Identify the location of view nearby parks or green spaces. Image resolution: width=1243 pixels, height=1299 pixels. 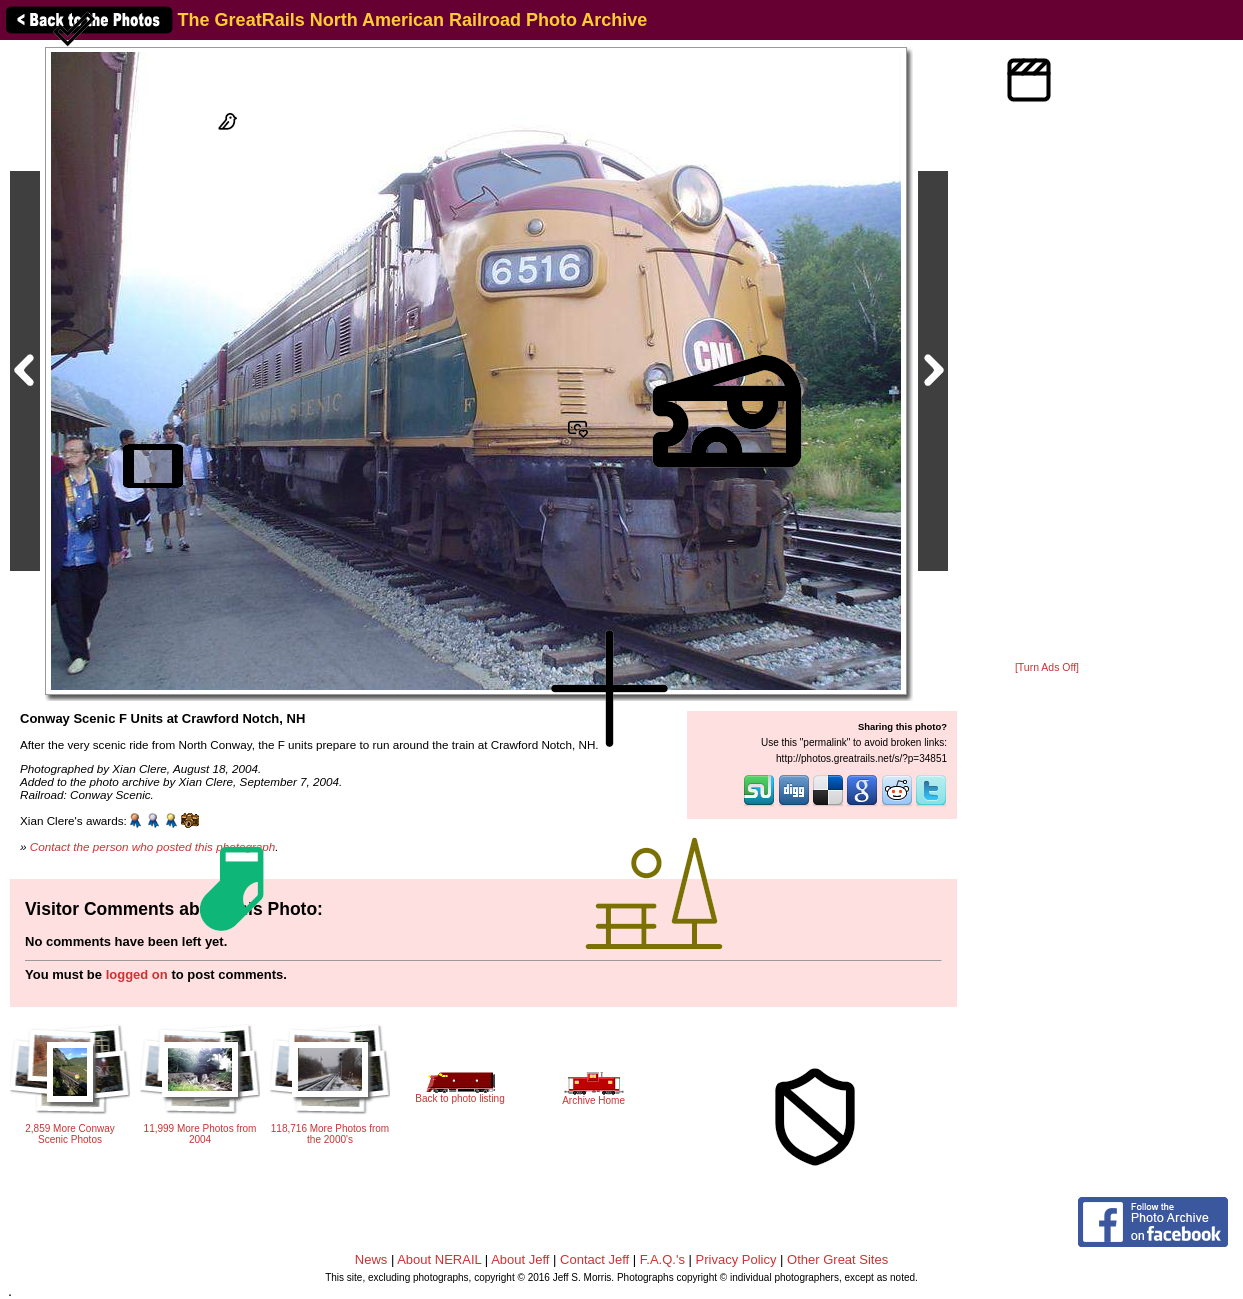
(654, 901).